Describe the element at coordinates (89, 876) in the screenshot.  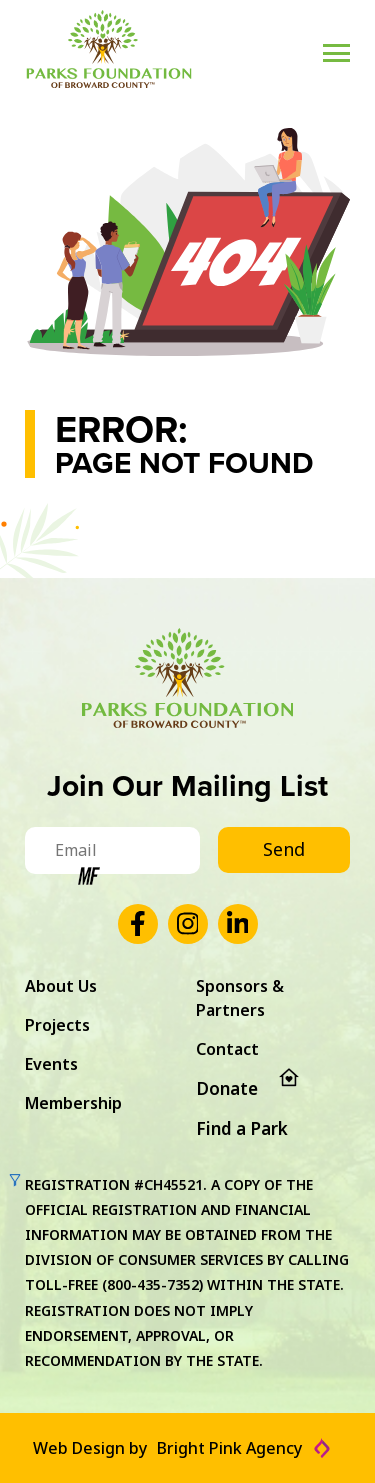
I see `visit MetaFilter community website` at that location.